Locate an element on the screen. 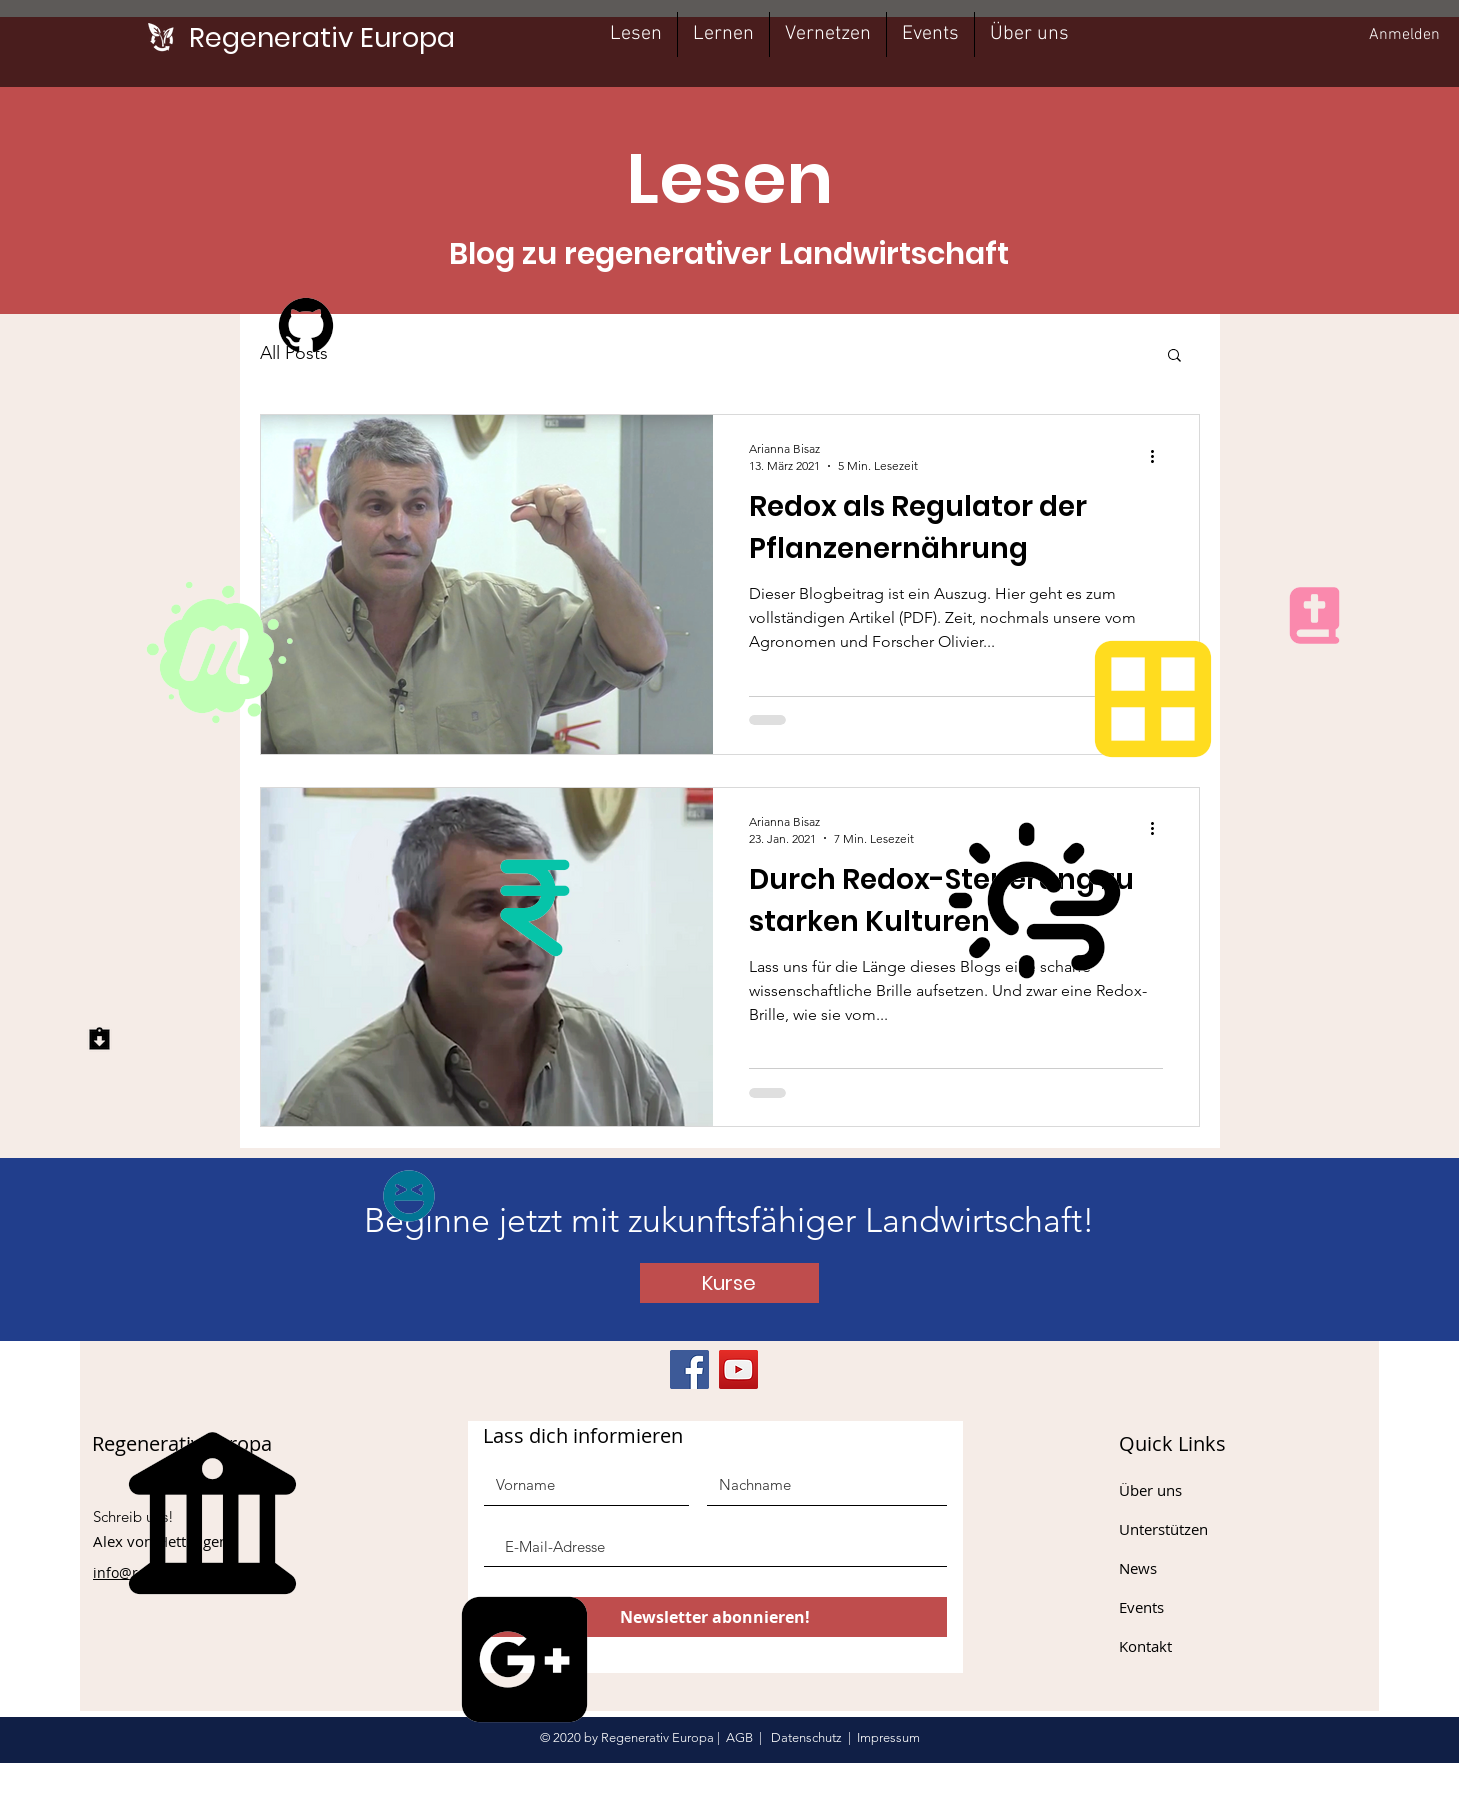  open the Meetup app is located at coordinates (217, 652).